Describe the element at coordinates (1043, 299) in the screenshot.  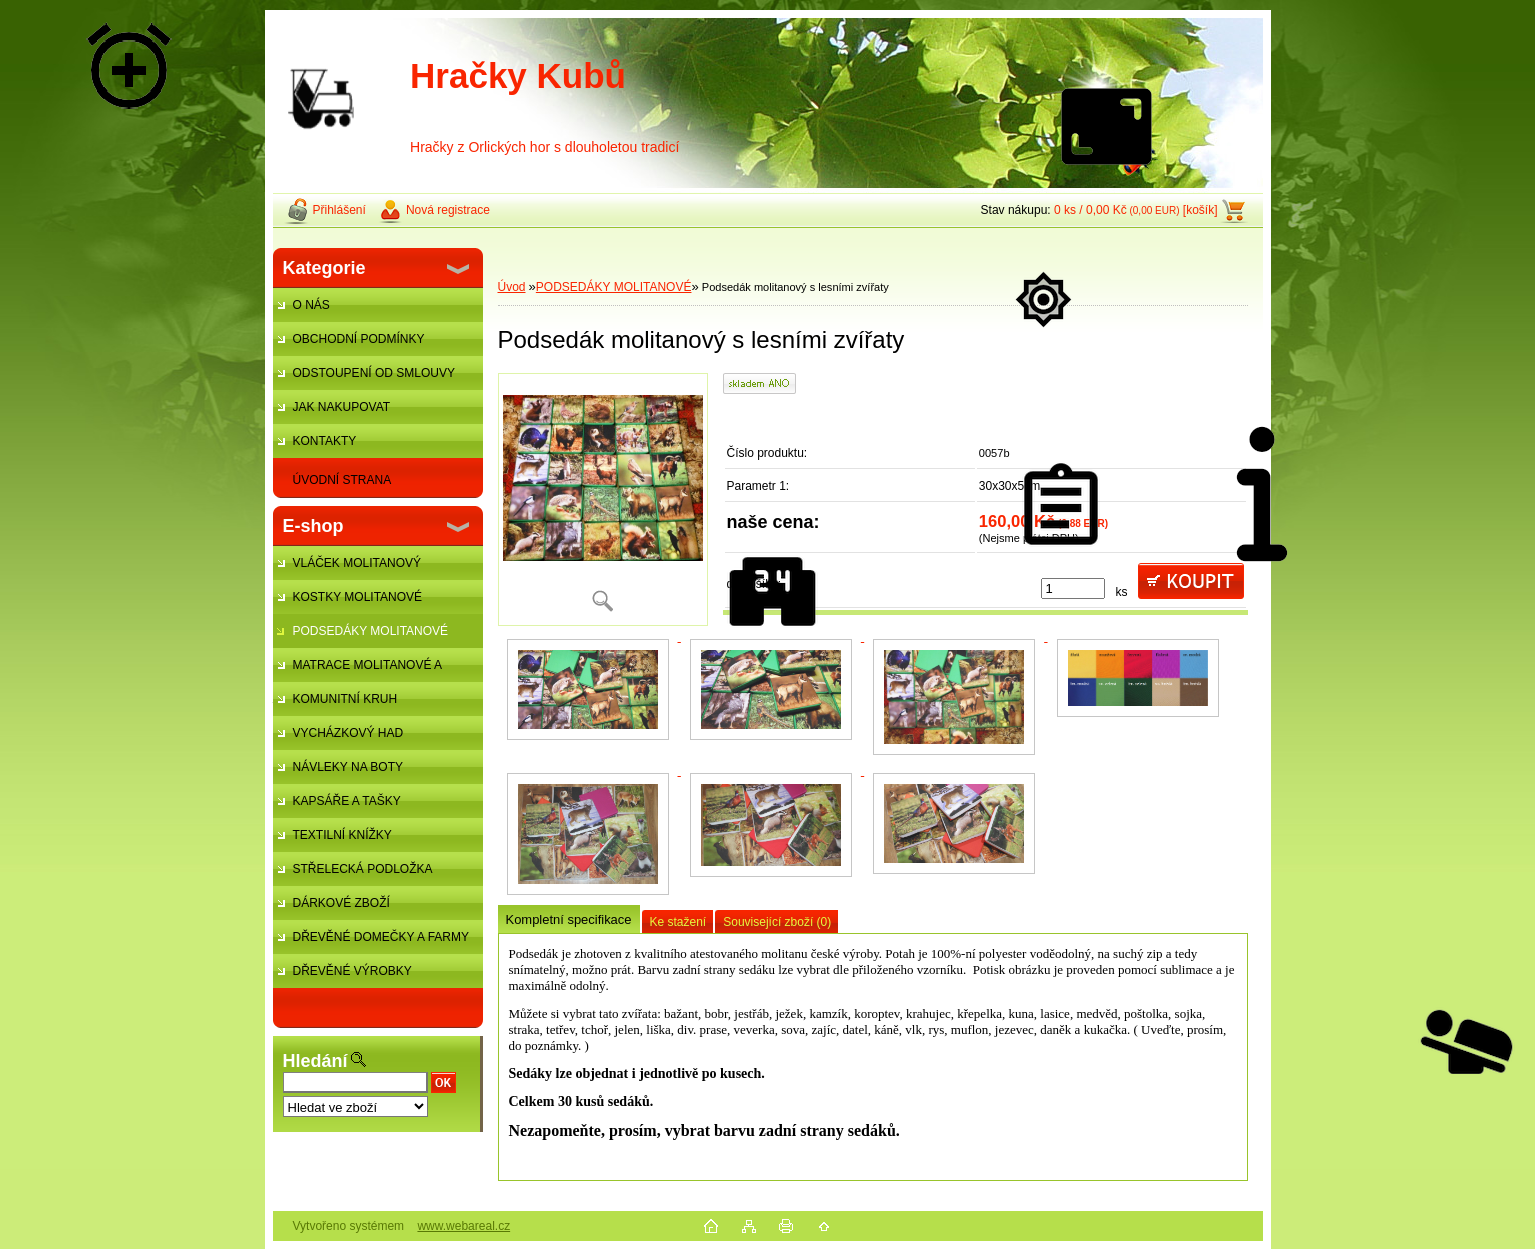
I see `increase screen brightness` at that location.